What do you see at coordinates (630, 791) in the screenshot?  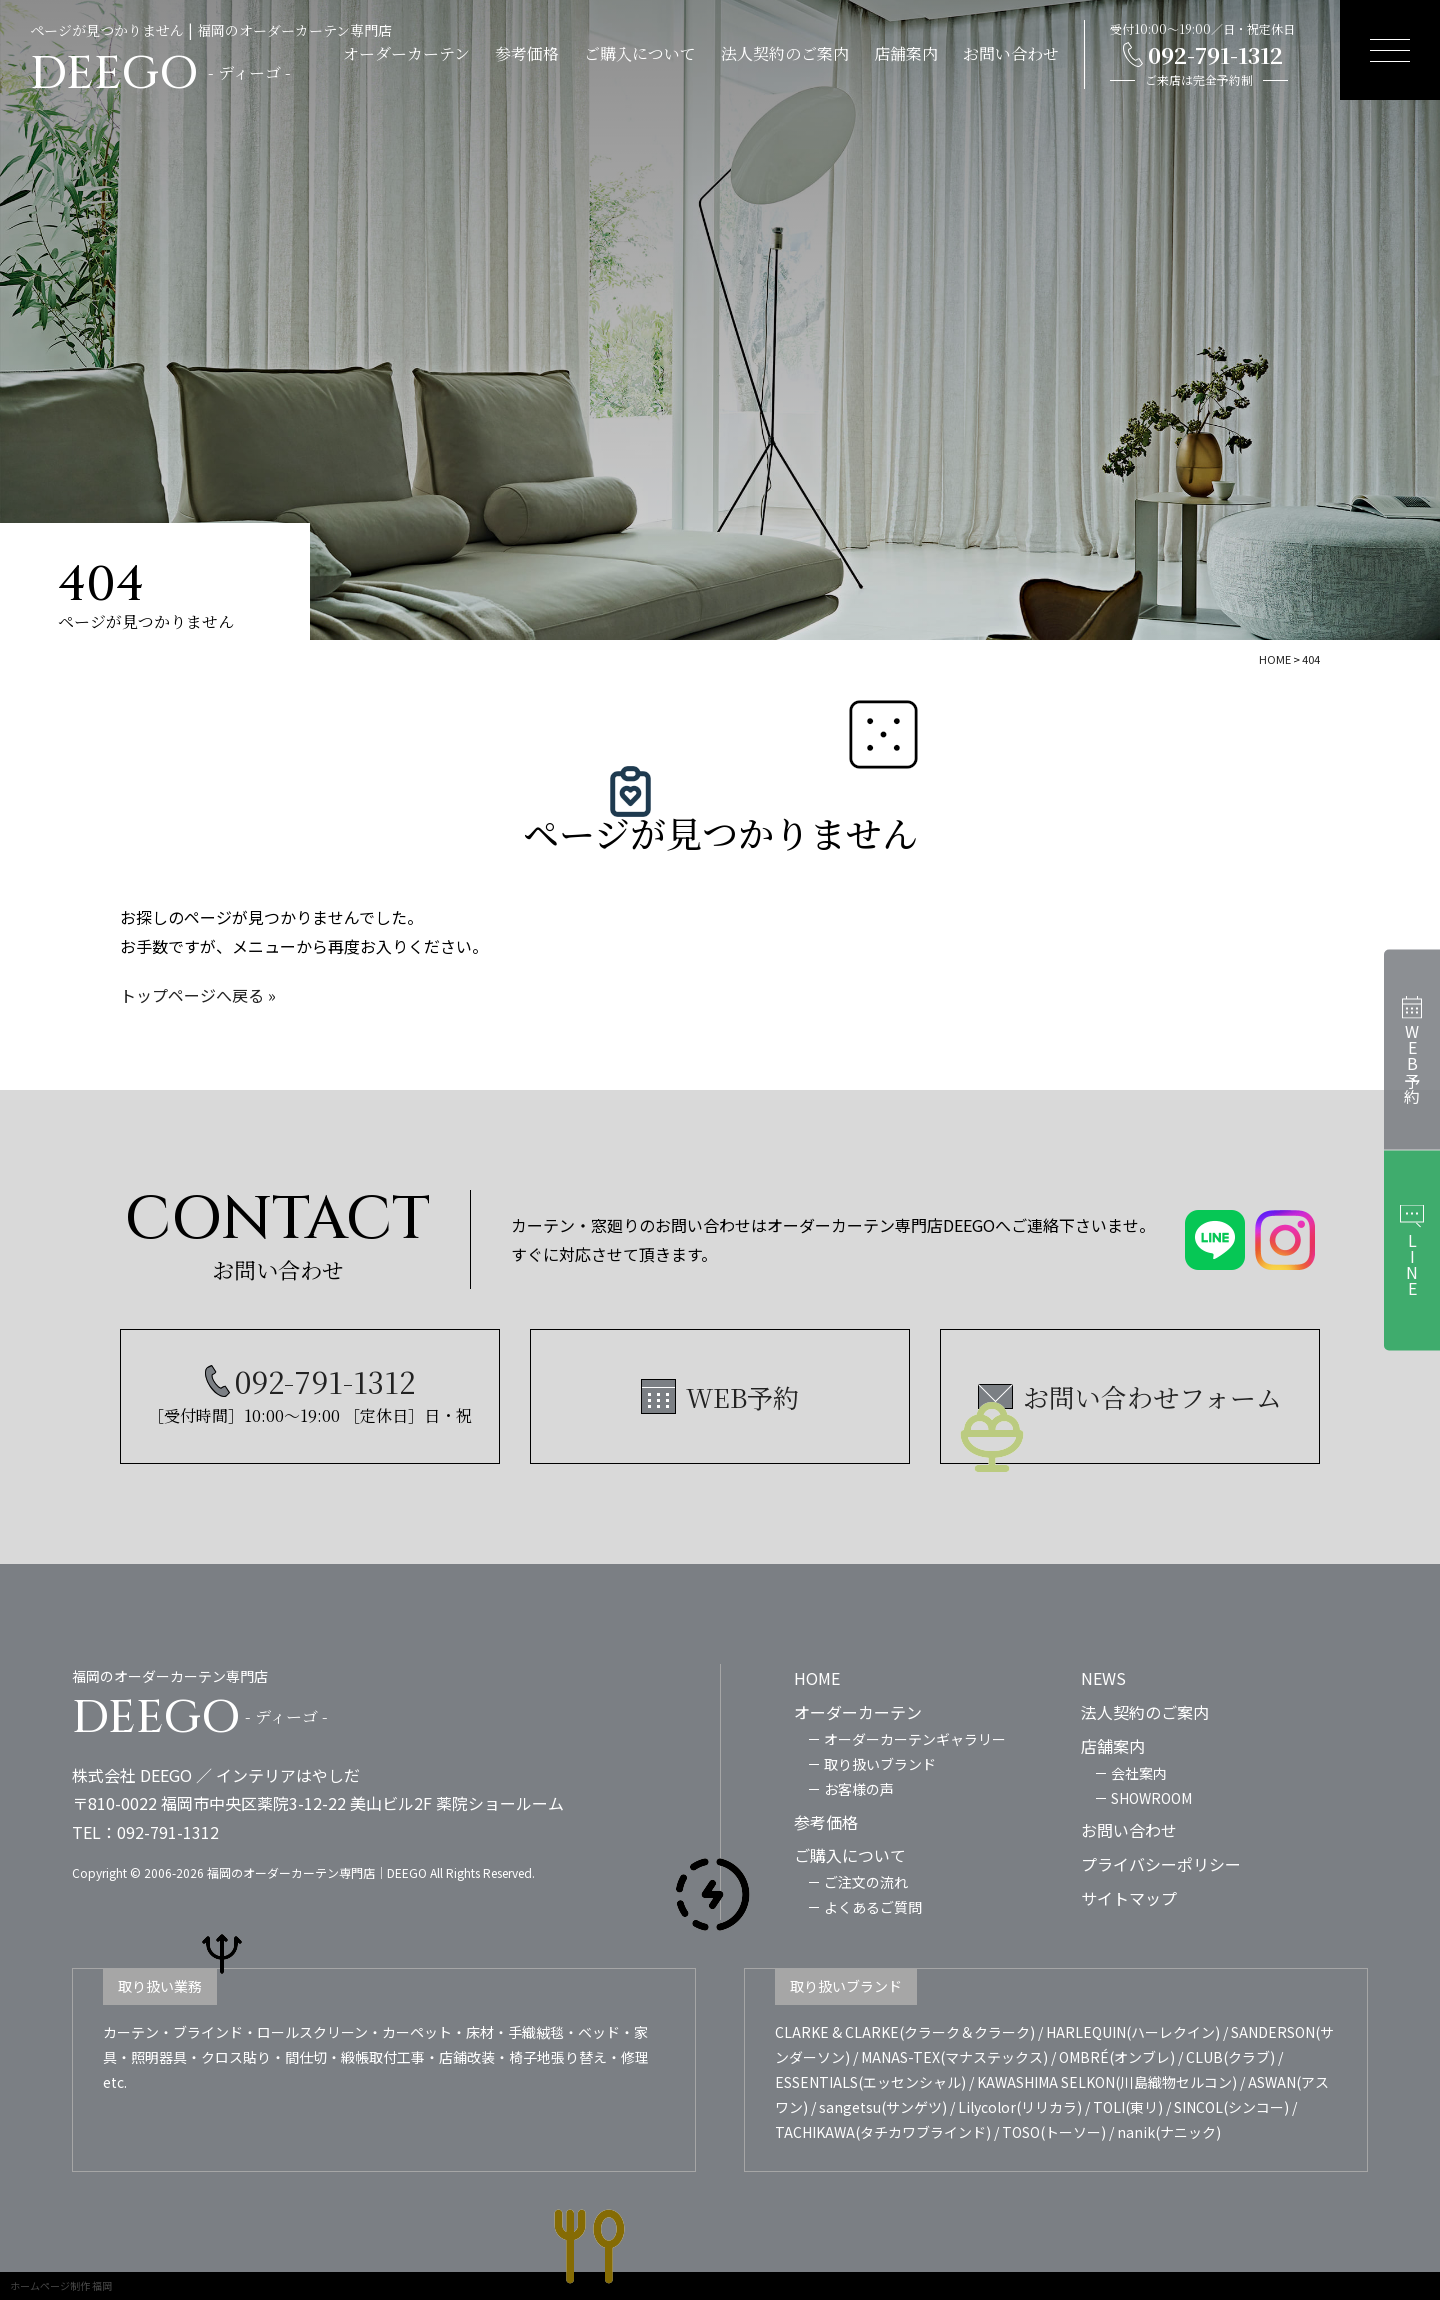 I see `view your saved favorites or wishlist` at bounding box center [630, 791].